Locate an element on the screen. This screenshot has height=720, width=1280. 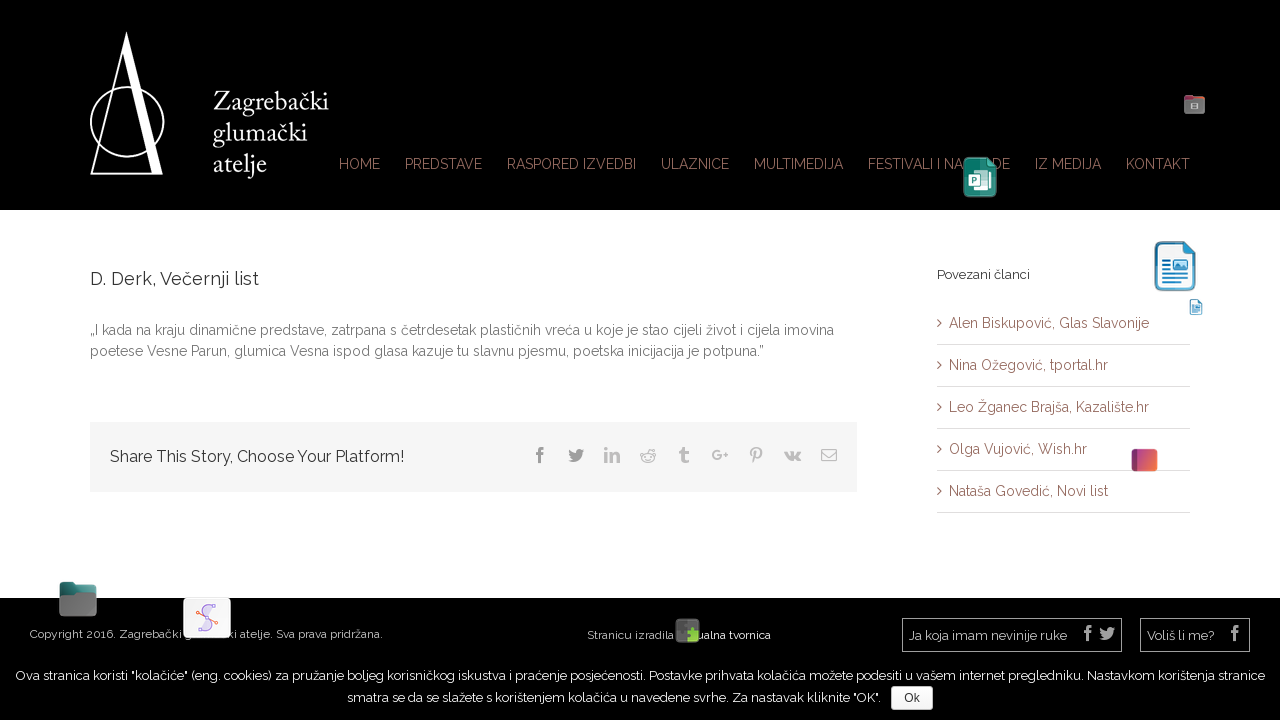
open your videos folder is located at coordinates (1194, 104).